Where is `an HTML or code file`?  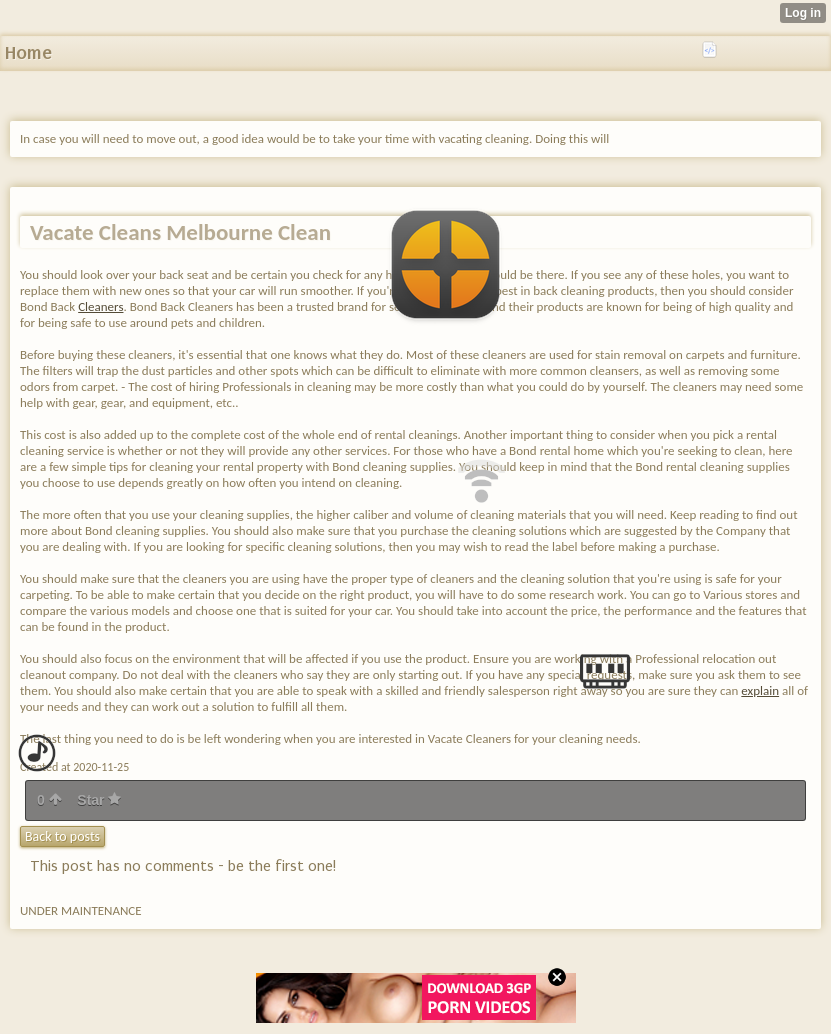 an HTML or code file is located at coordinates (709, 49).